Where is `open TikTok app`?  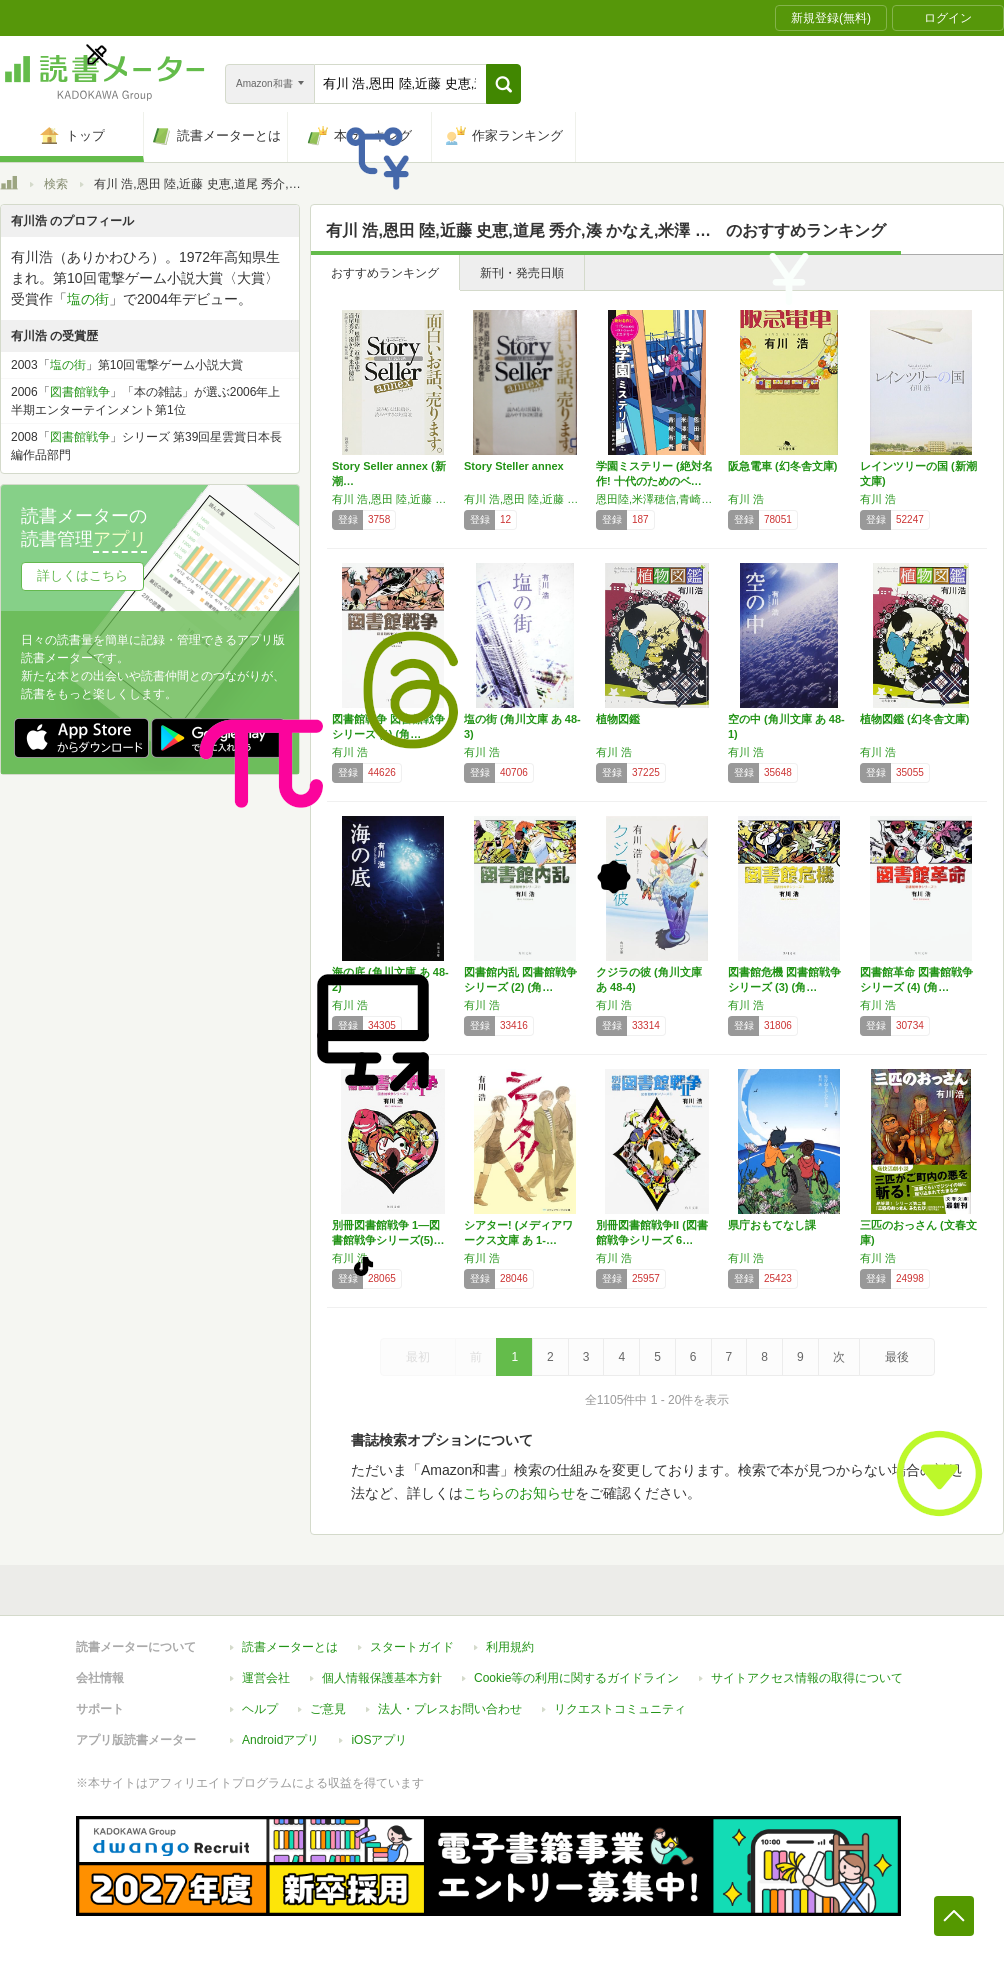
open TikTok app is located at coordinates (363, 1266).